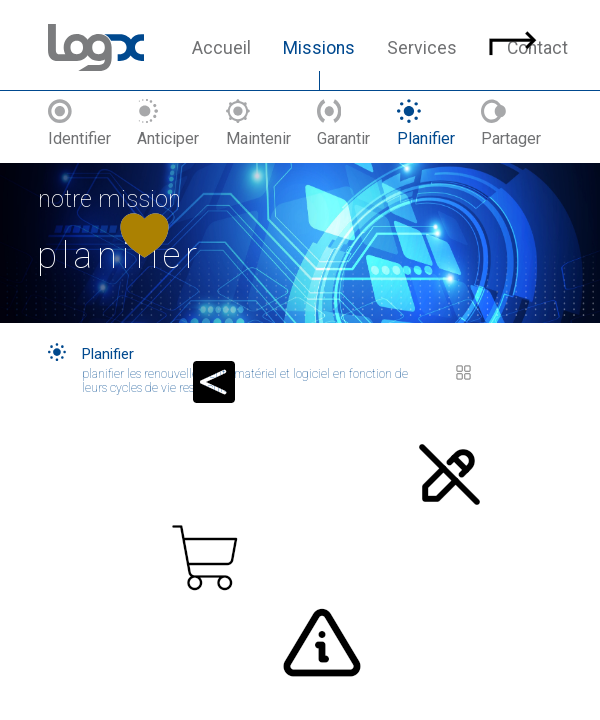  What do you see at coordinates (449, 474) in the screenshot?
I see `editing is disabled` at bounding box center [449, 474].